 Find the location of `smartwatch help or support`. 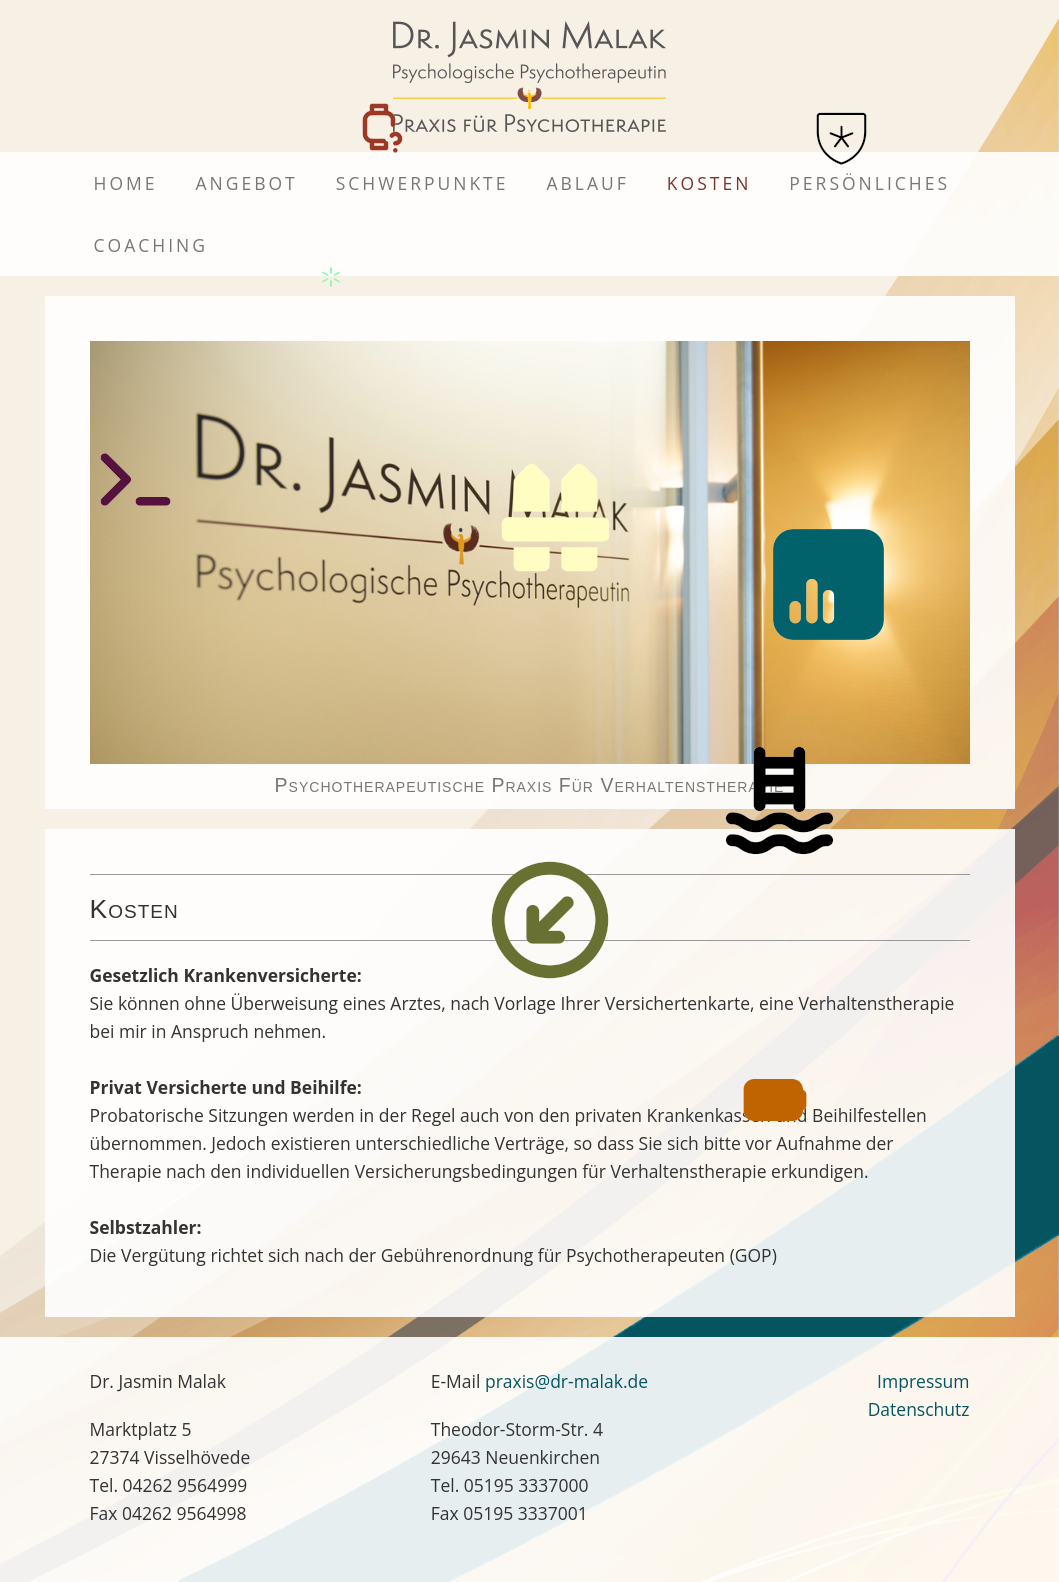

smartwatch help or support is located at coordinates (379, 127).